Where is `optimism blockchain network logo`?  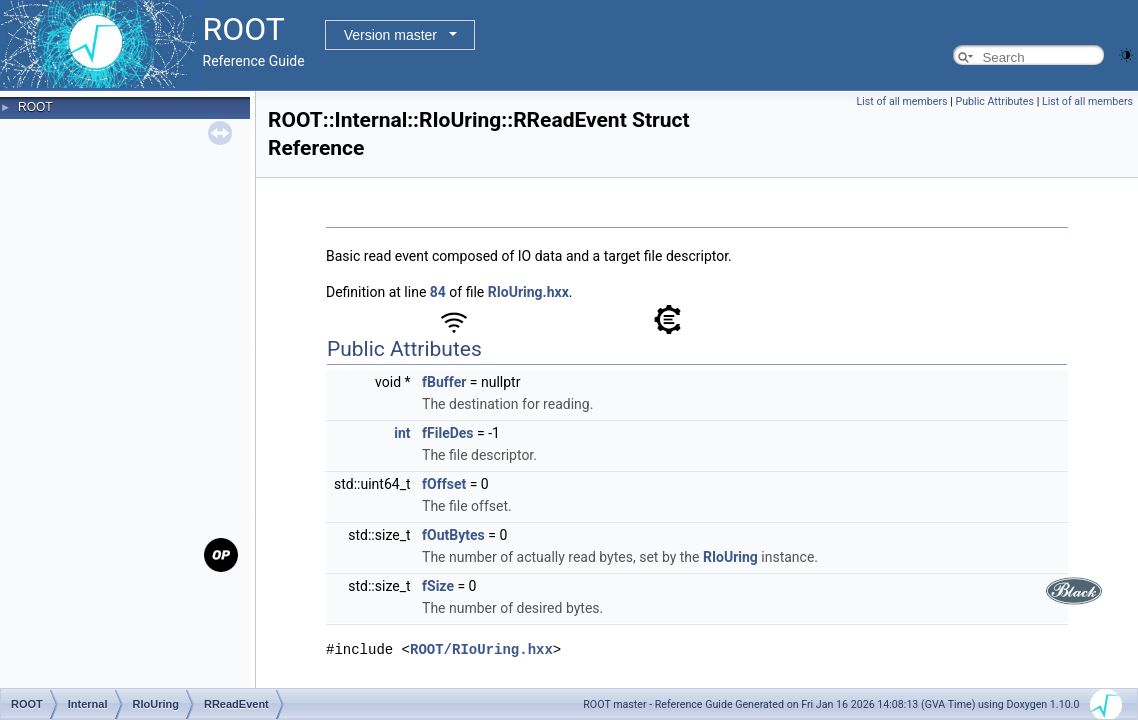
optimism blockchain network logo is located at coordinates (221, 555).